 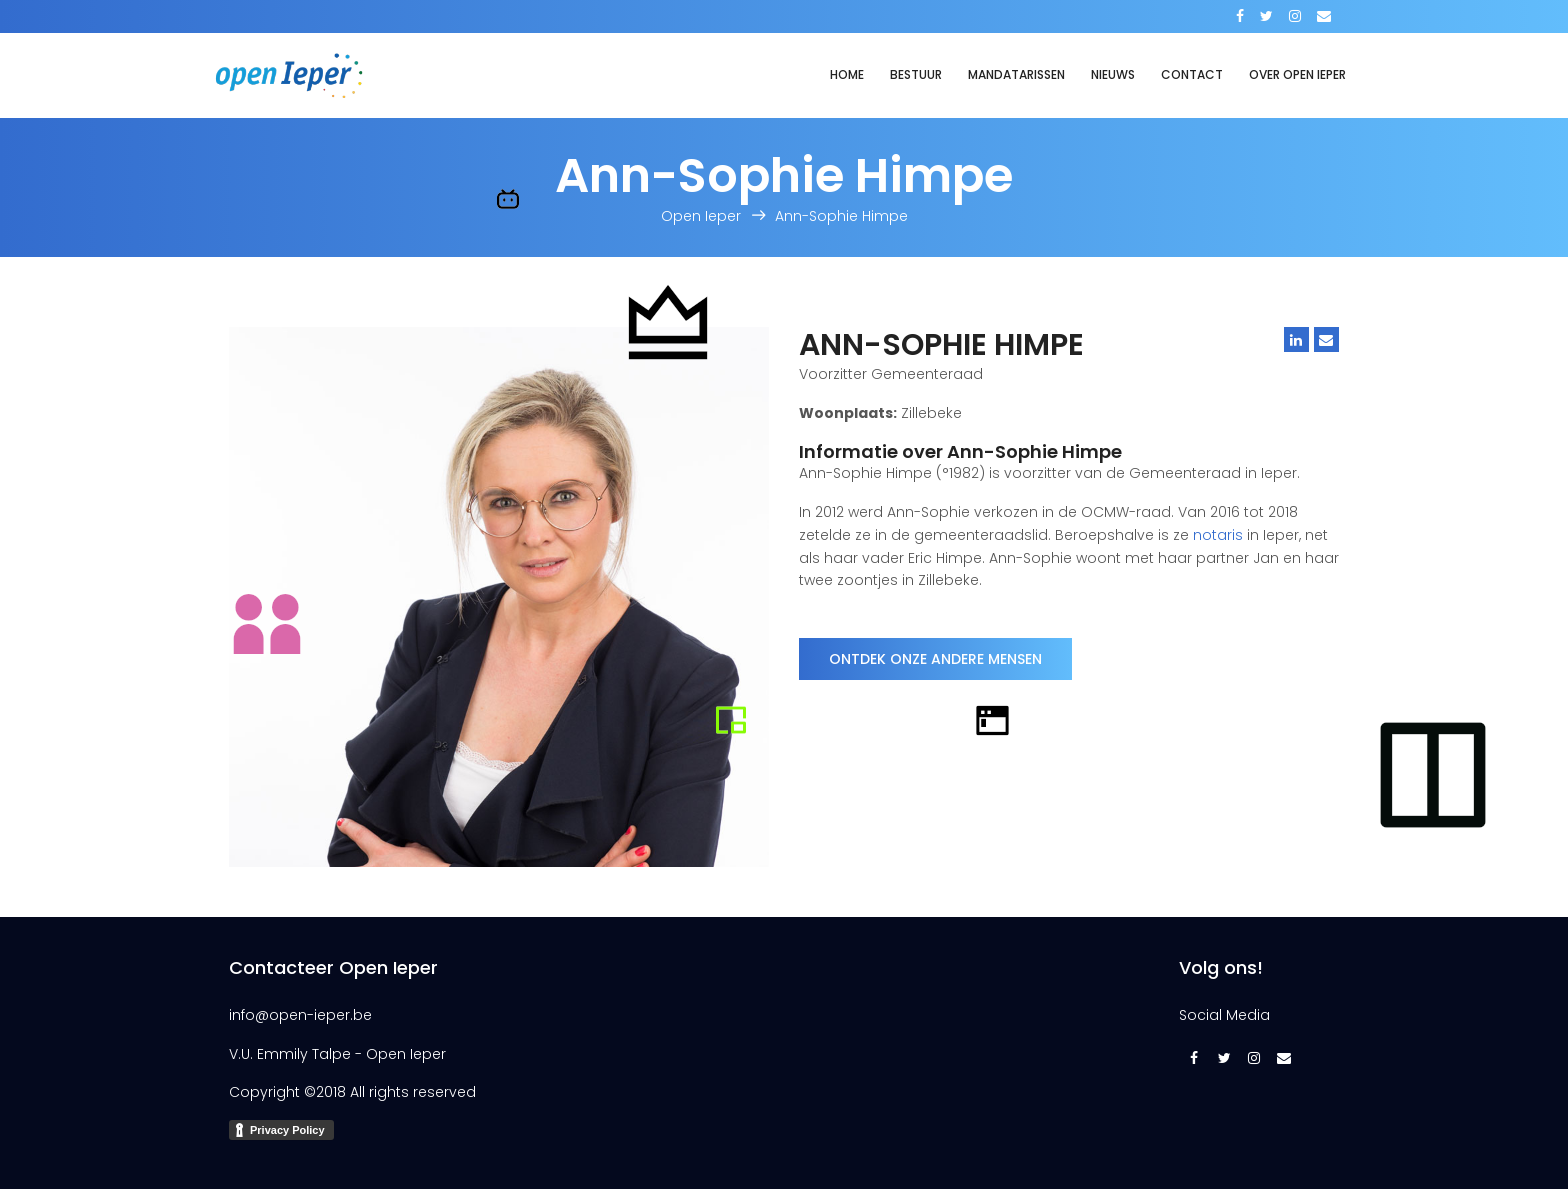 What do you see at coordinates (508, 199) in the screenshot?
I see `open Bilibili app` at bounding box center [508, 199].